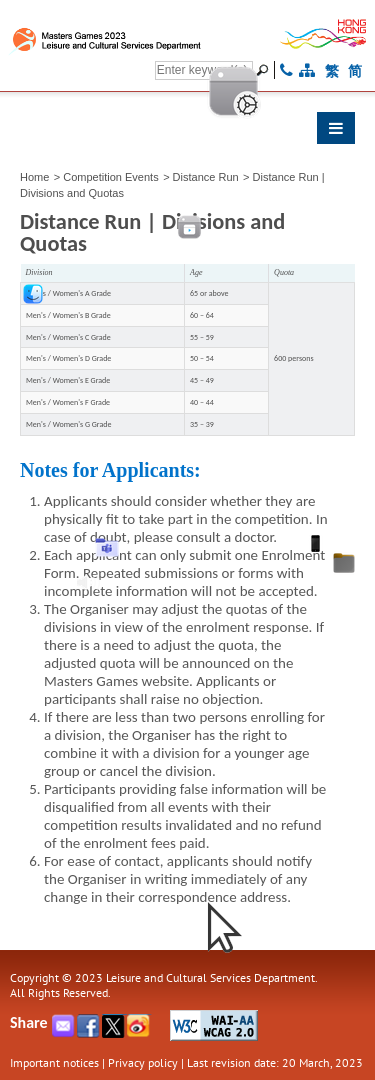  What do you see at coordinates (315, 543) in the screenshot?
I see `iPhone device icon` at bounding box center [315, 543].